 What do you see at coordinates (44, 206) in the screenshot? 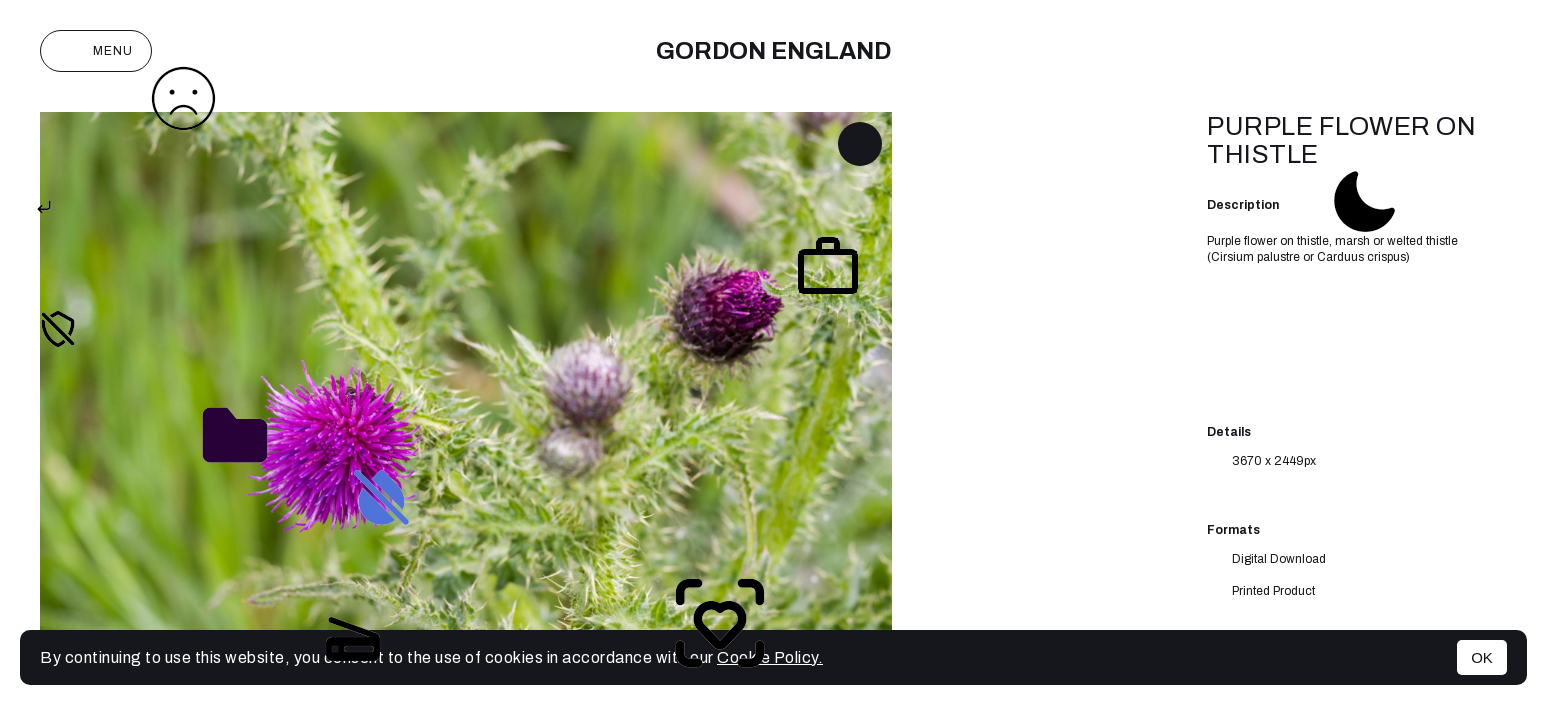
I see `return or enter key action` at bounding box center [44, 206].